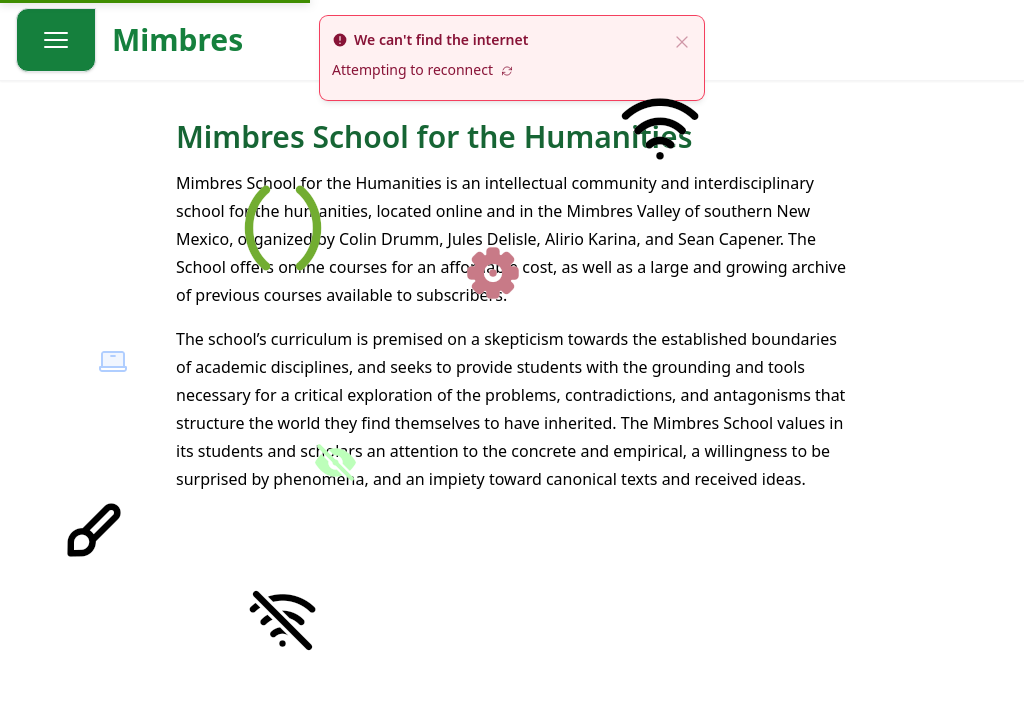 The image size is (1024, 720). I want to click on wifi is disabled or unavailable, so click(282, 620).